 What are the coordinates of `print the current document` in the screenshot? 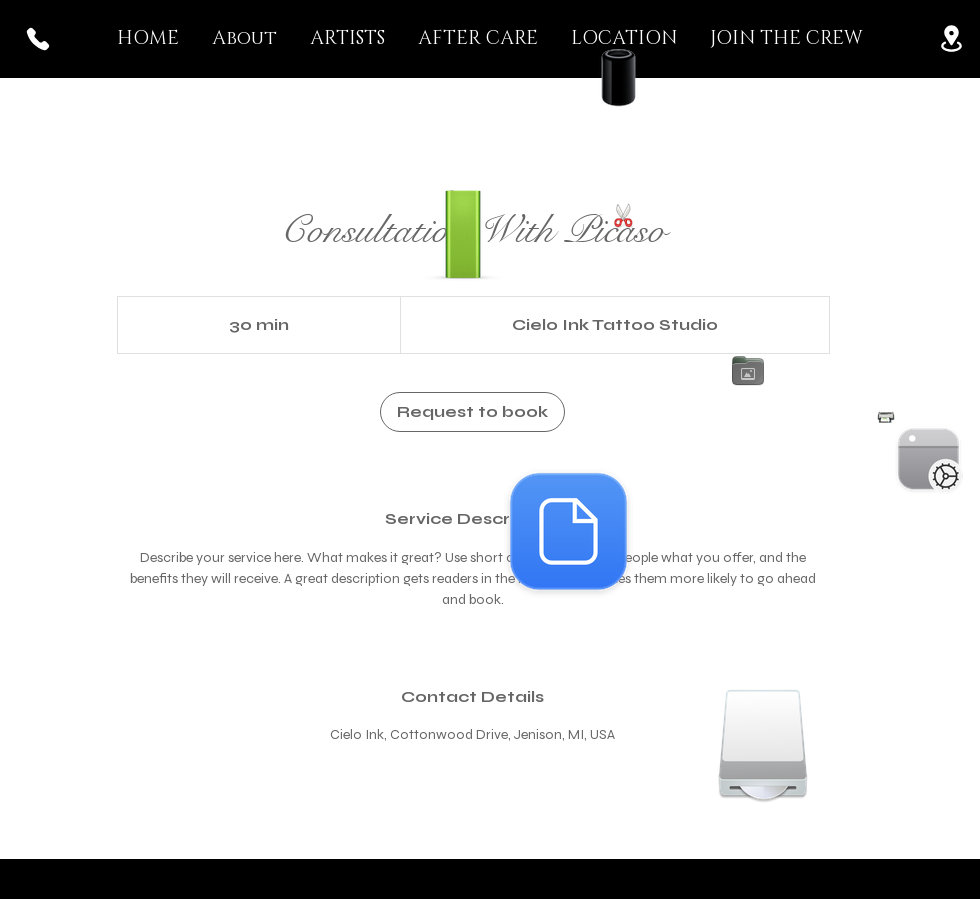 It's located at (886, 417).